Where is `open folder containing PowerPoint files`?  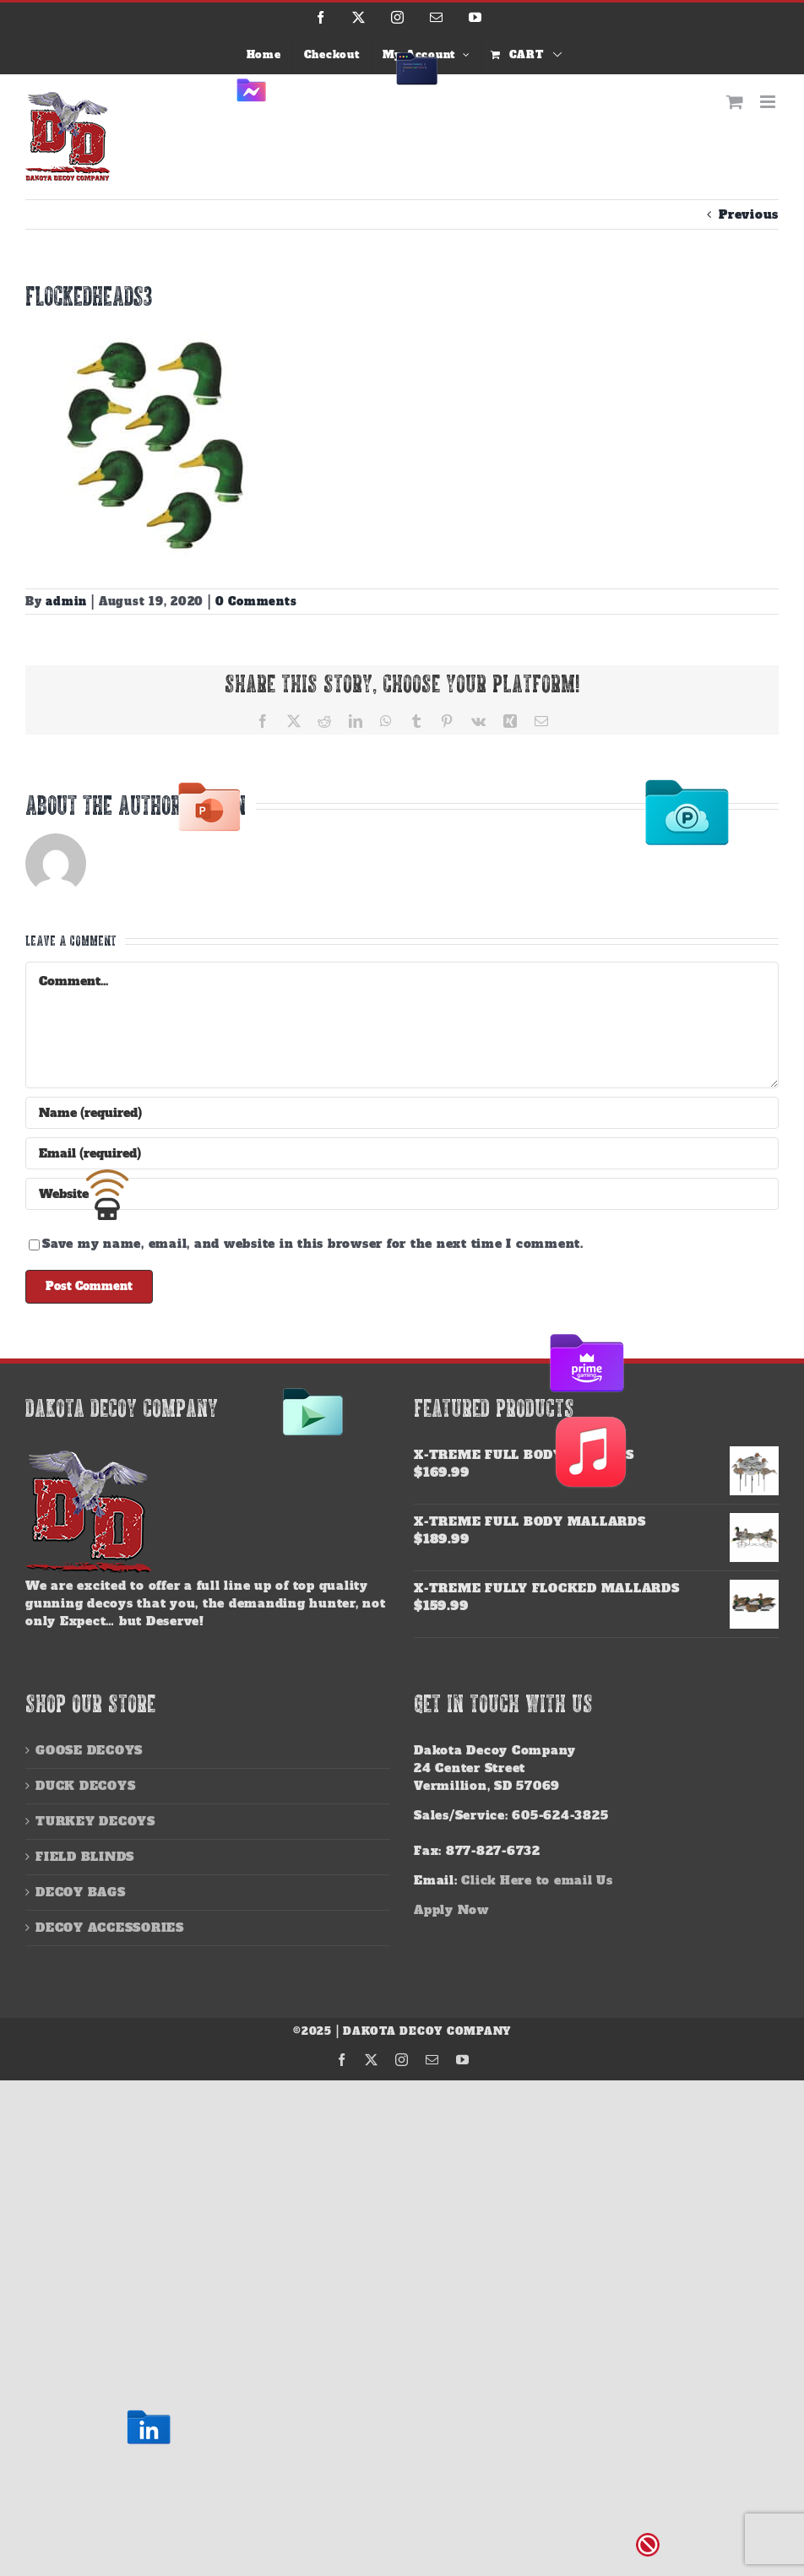
open folder containing PowerPoint files is located at coordinates (209, 808).